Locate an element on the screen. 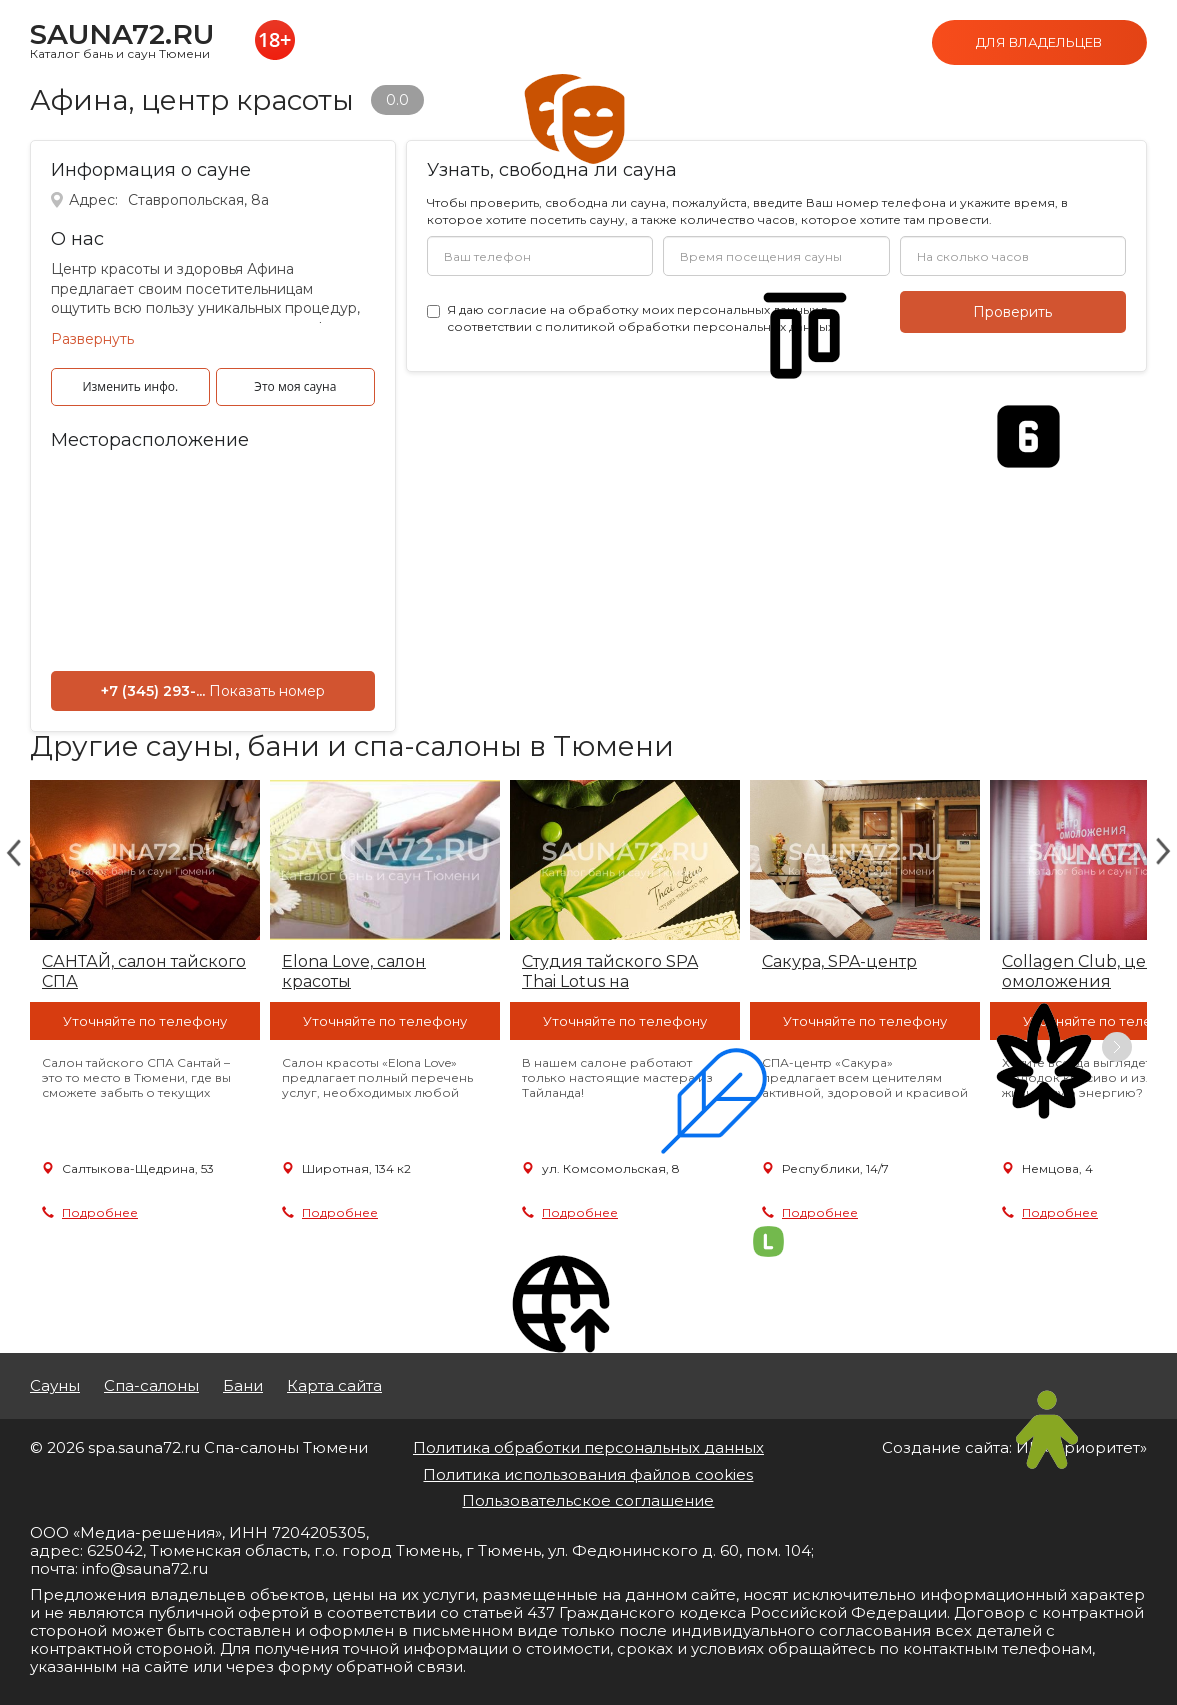  compose a new post or message is located at coordinates (712, 1103).